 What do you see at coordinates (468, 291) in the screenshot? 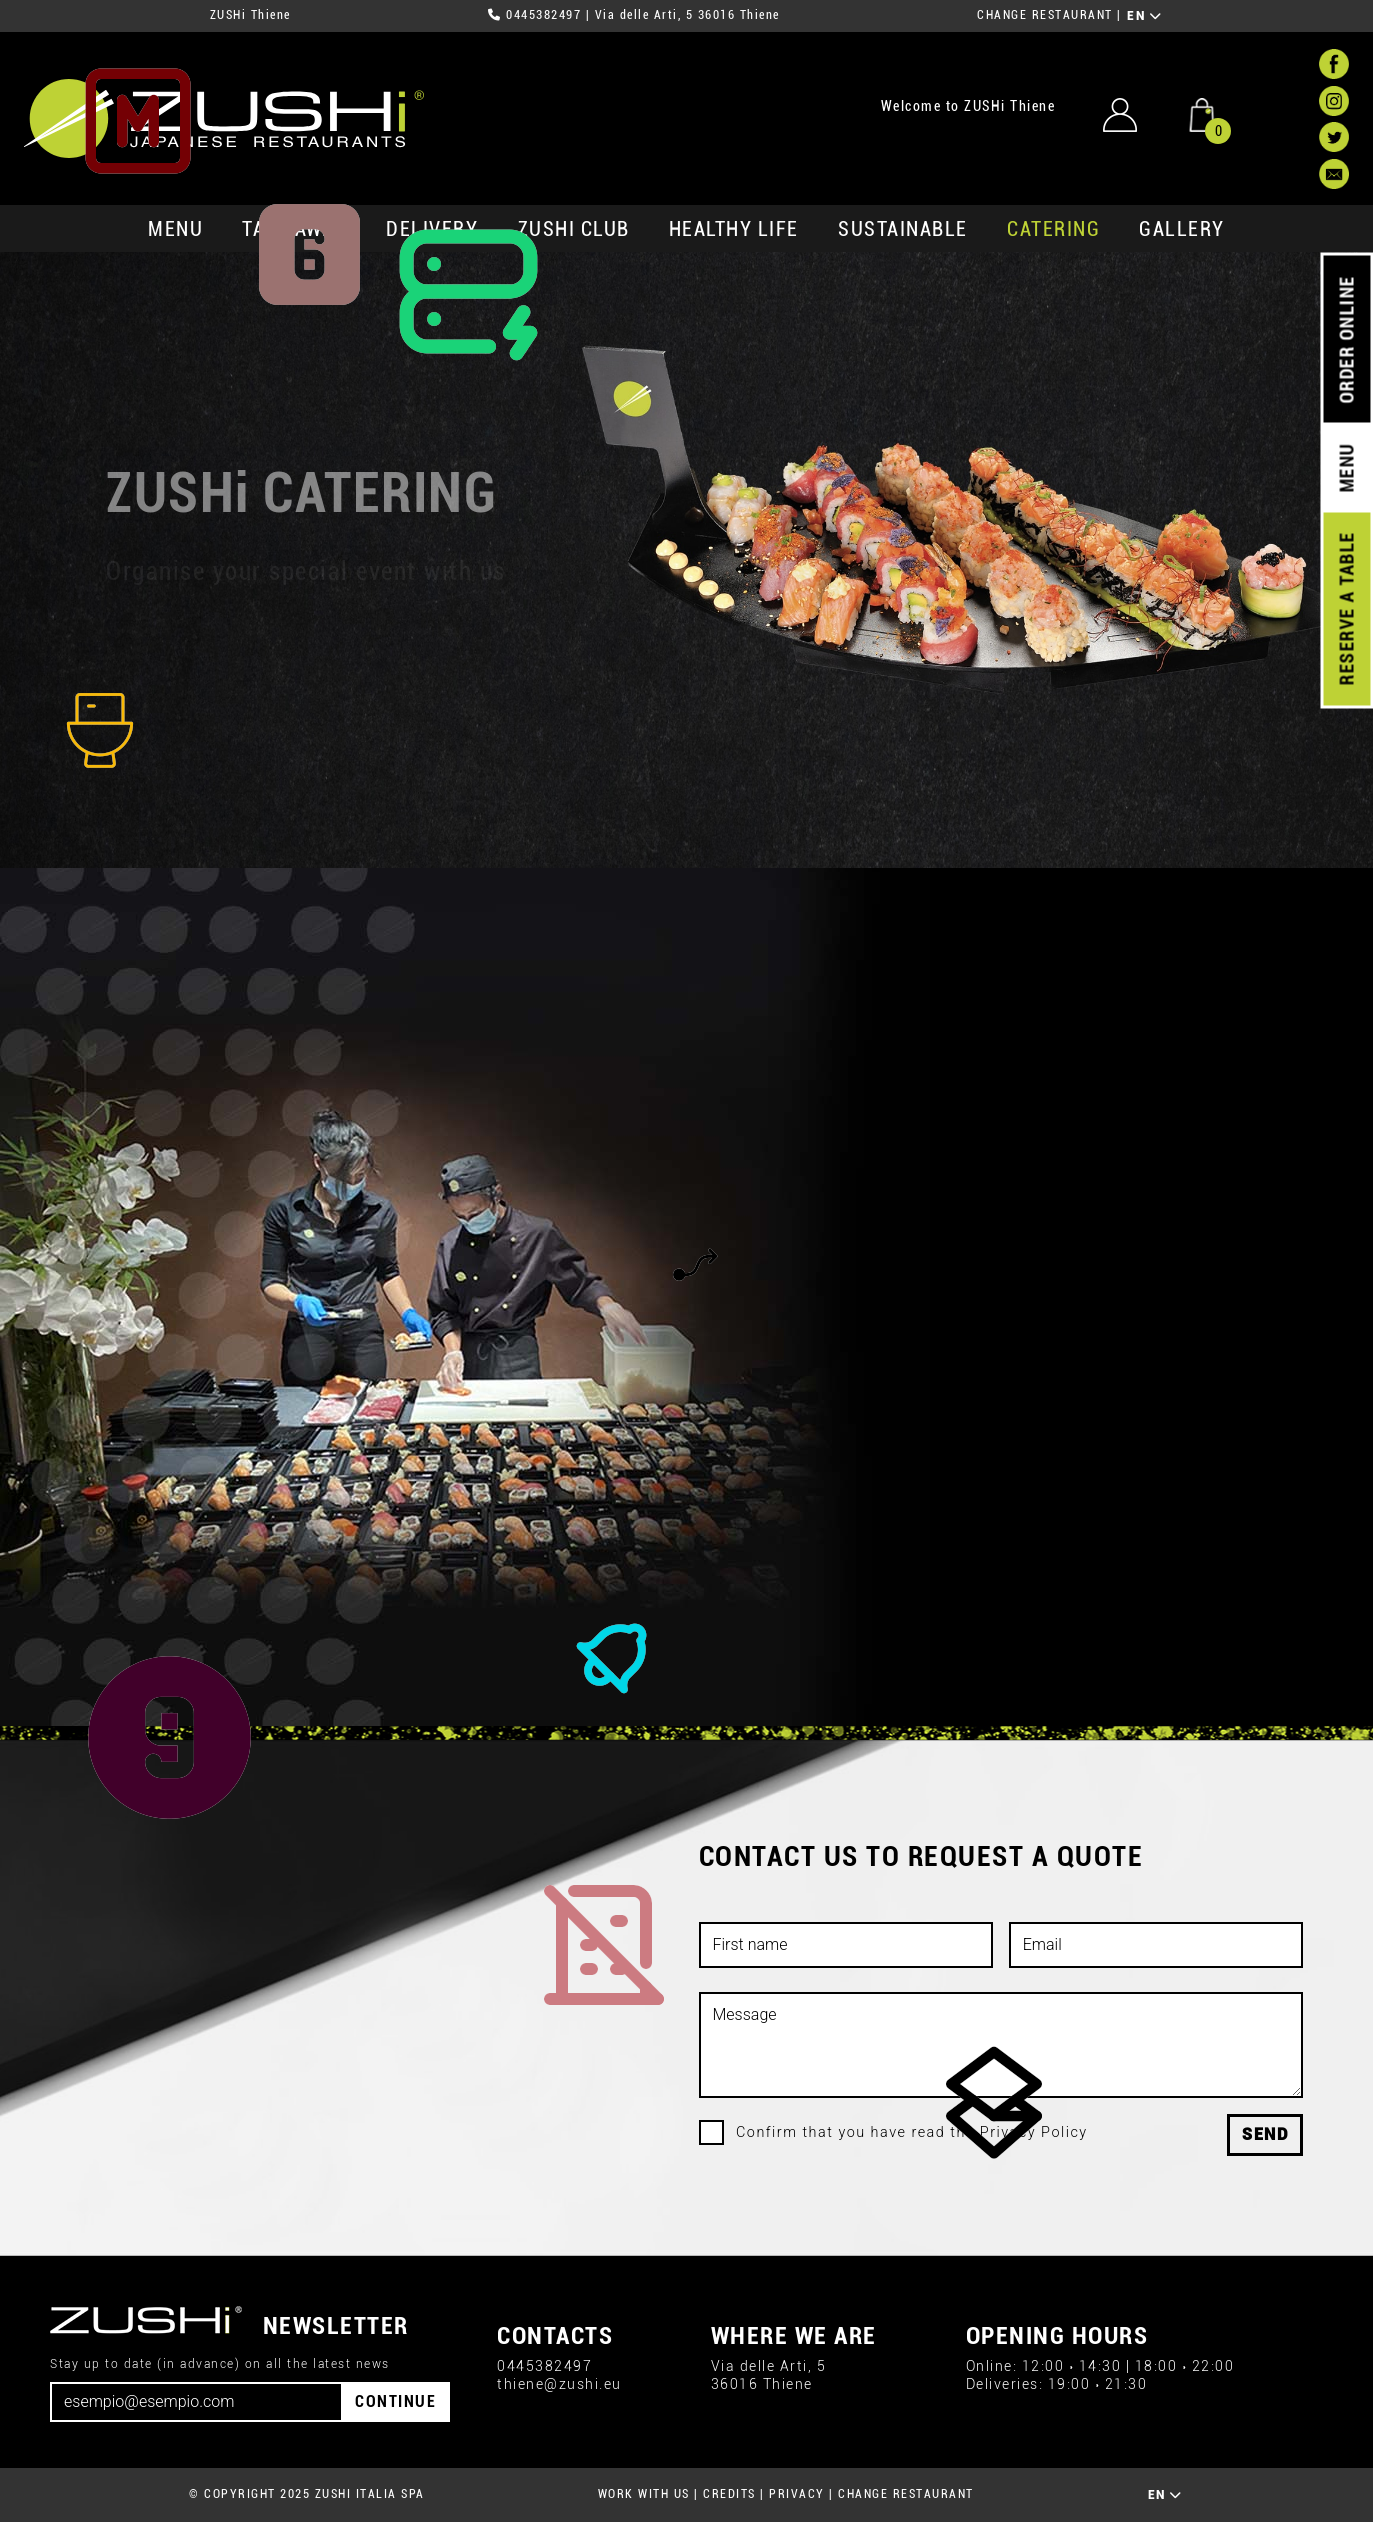
I see `server power status or electrical connection` at bounding box center [468, 291].